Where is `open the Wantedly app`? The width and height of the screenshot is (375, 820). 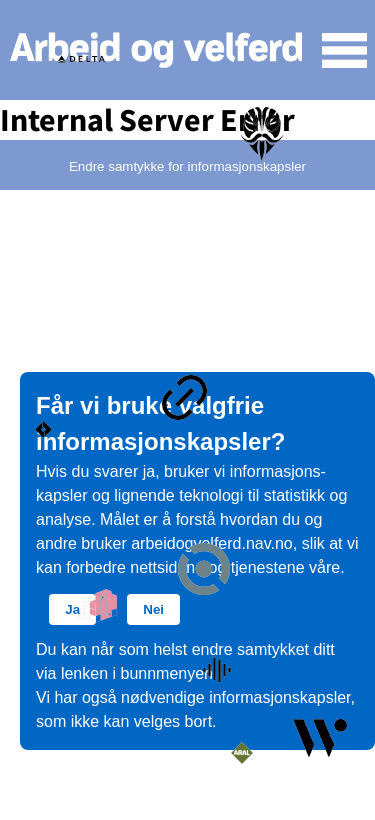 open the Wantedly app is located at coordinates (320, 738).